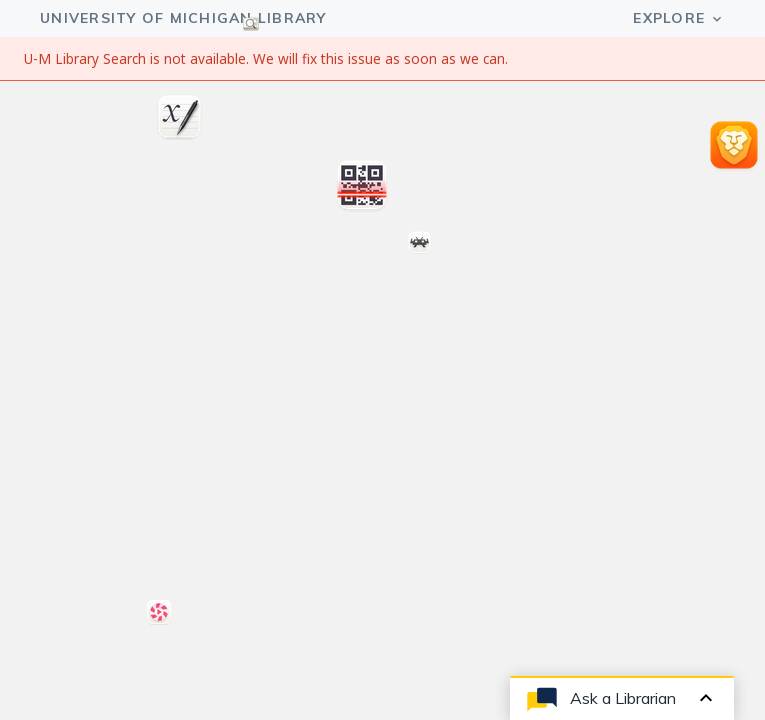 The width and height of the screenshot is (765, 720). Describe the element at coordinates (251, 24) in the screenshot. I see `open the image viewer application` at that location.